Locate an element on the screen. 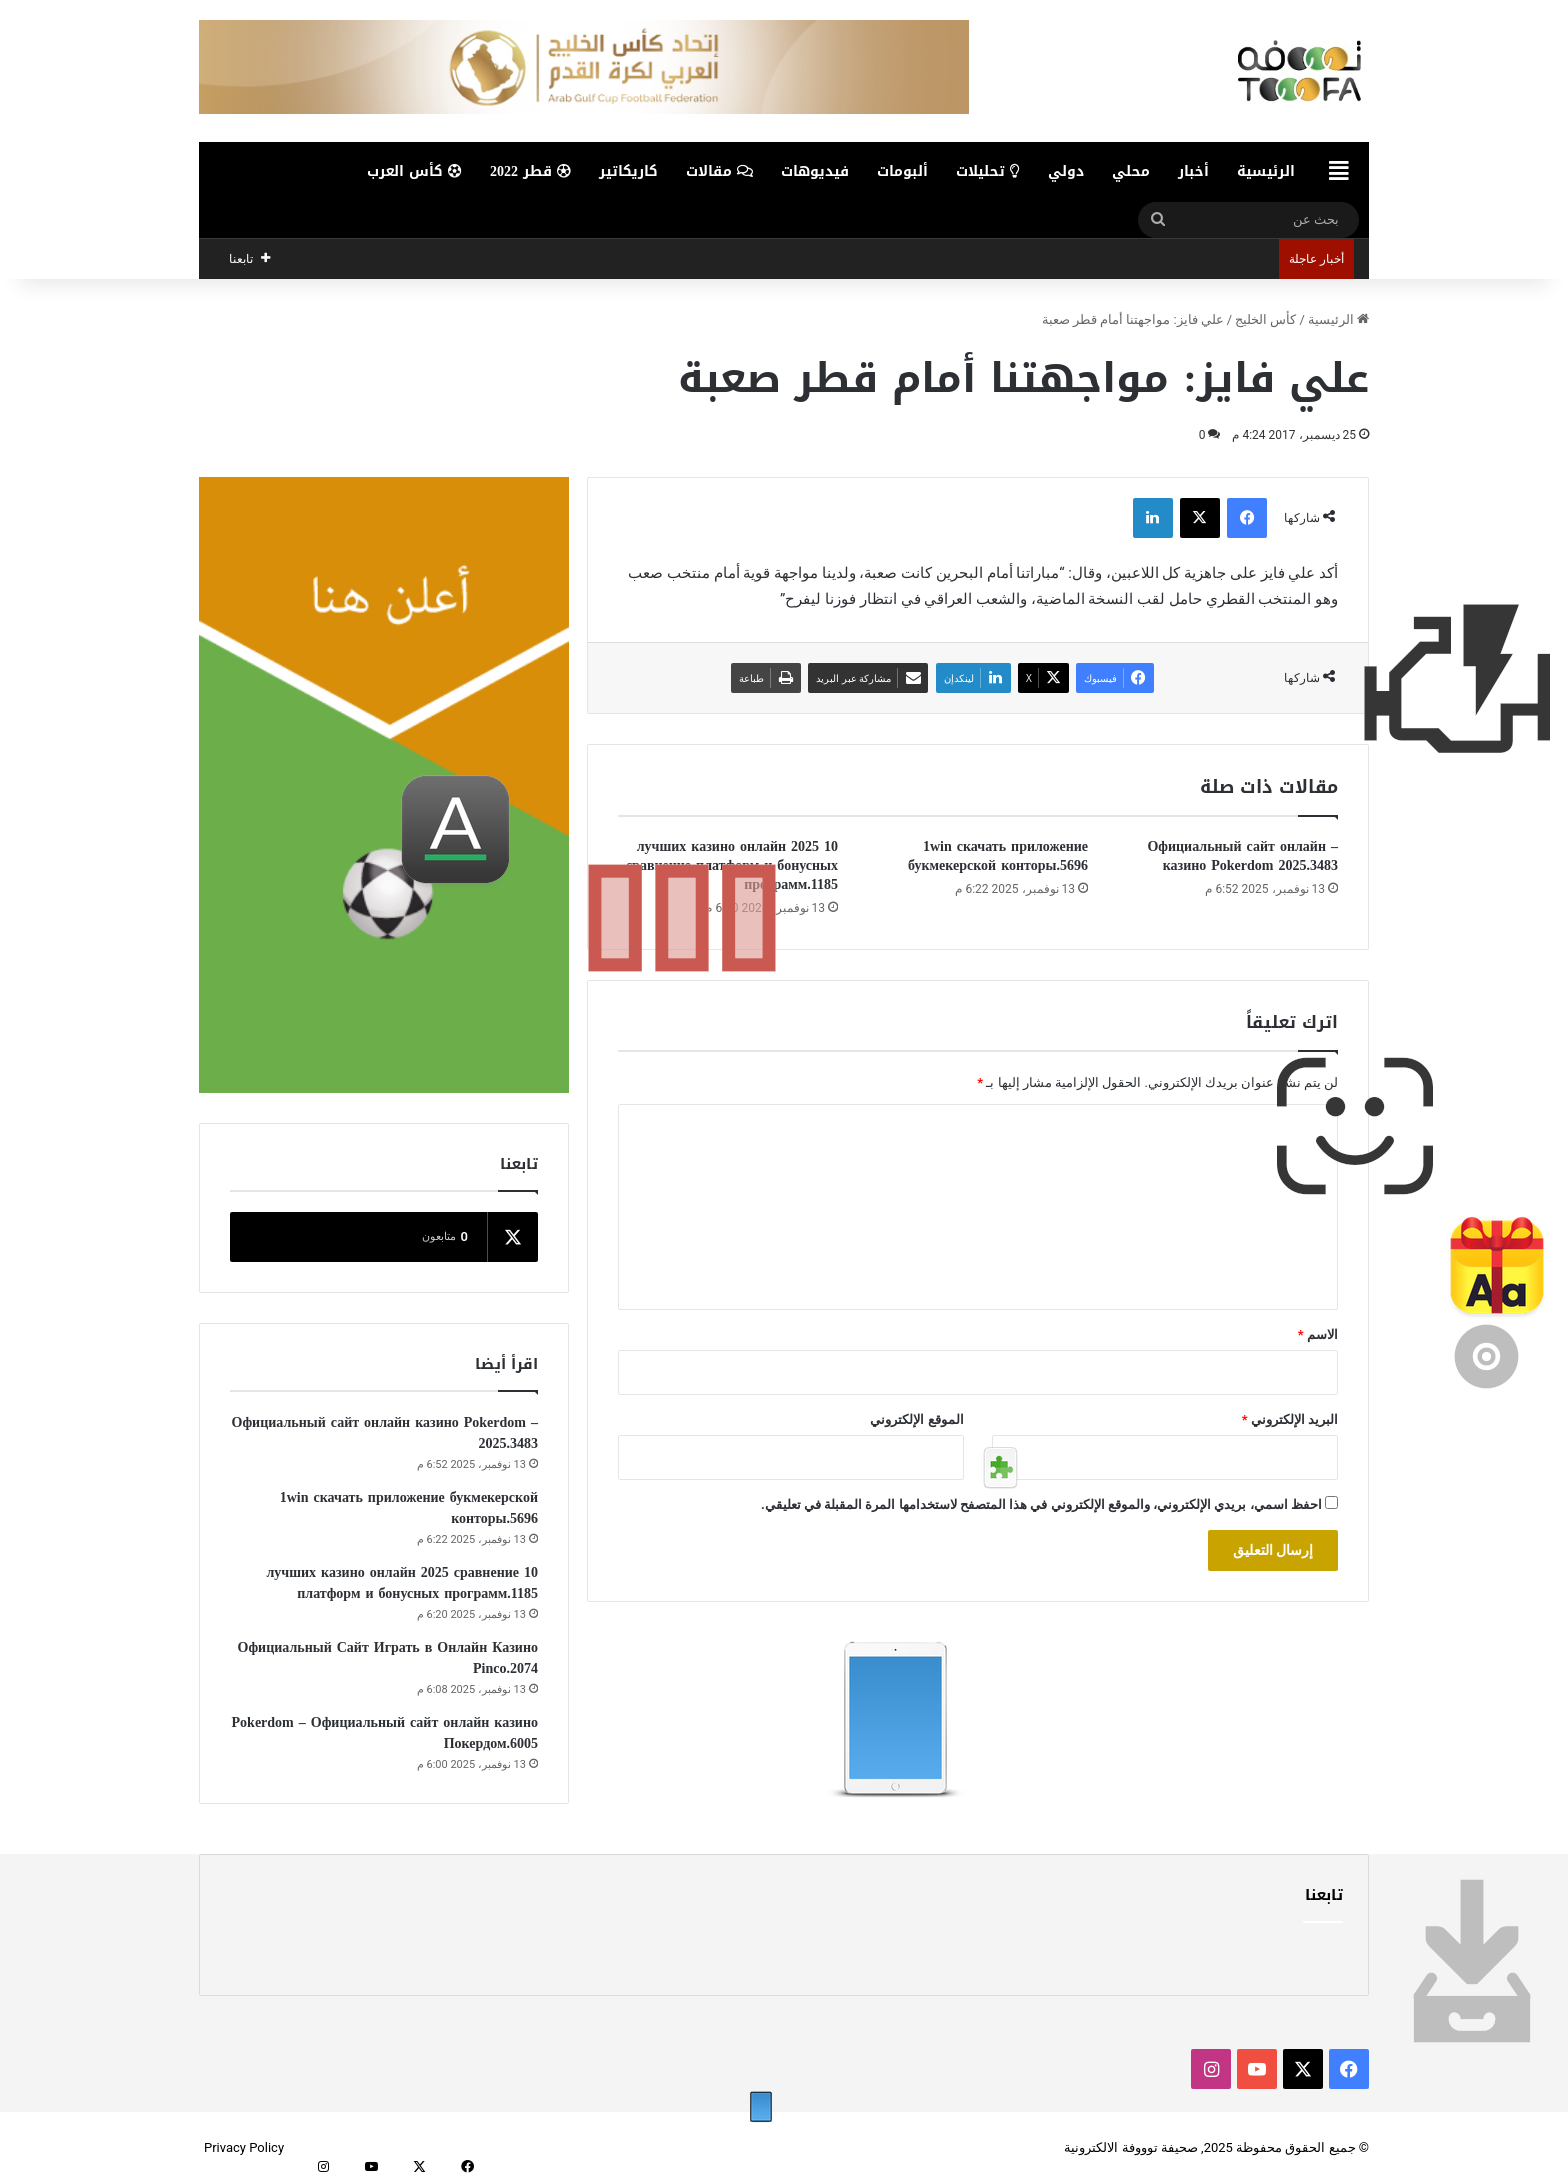  indicates a blu-ray disc or BD media is located at coordinates (1486, 1356).